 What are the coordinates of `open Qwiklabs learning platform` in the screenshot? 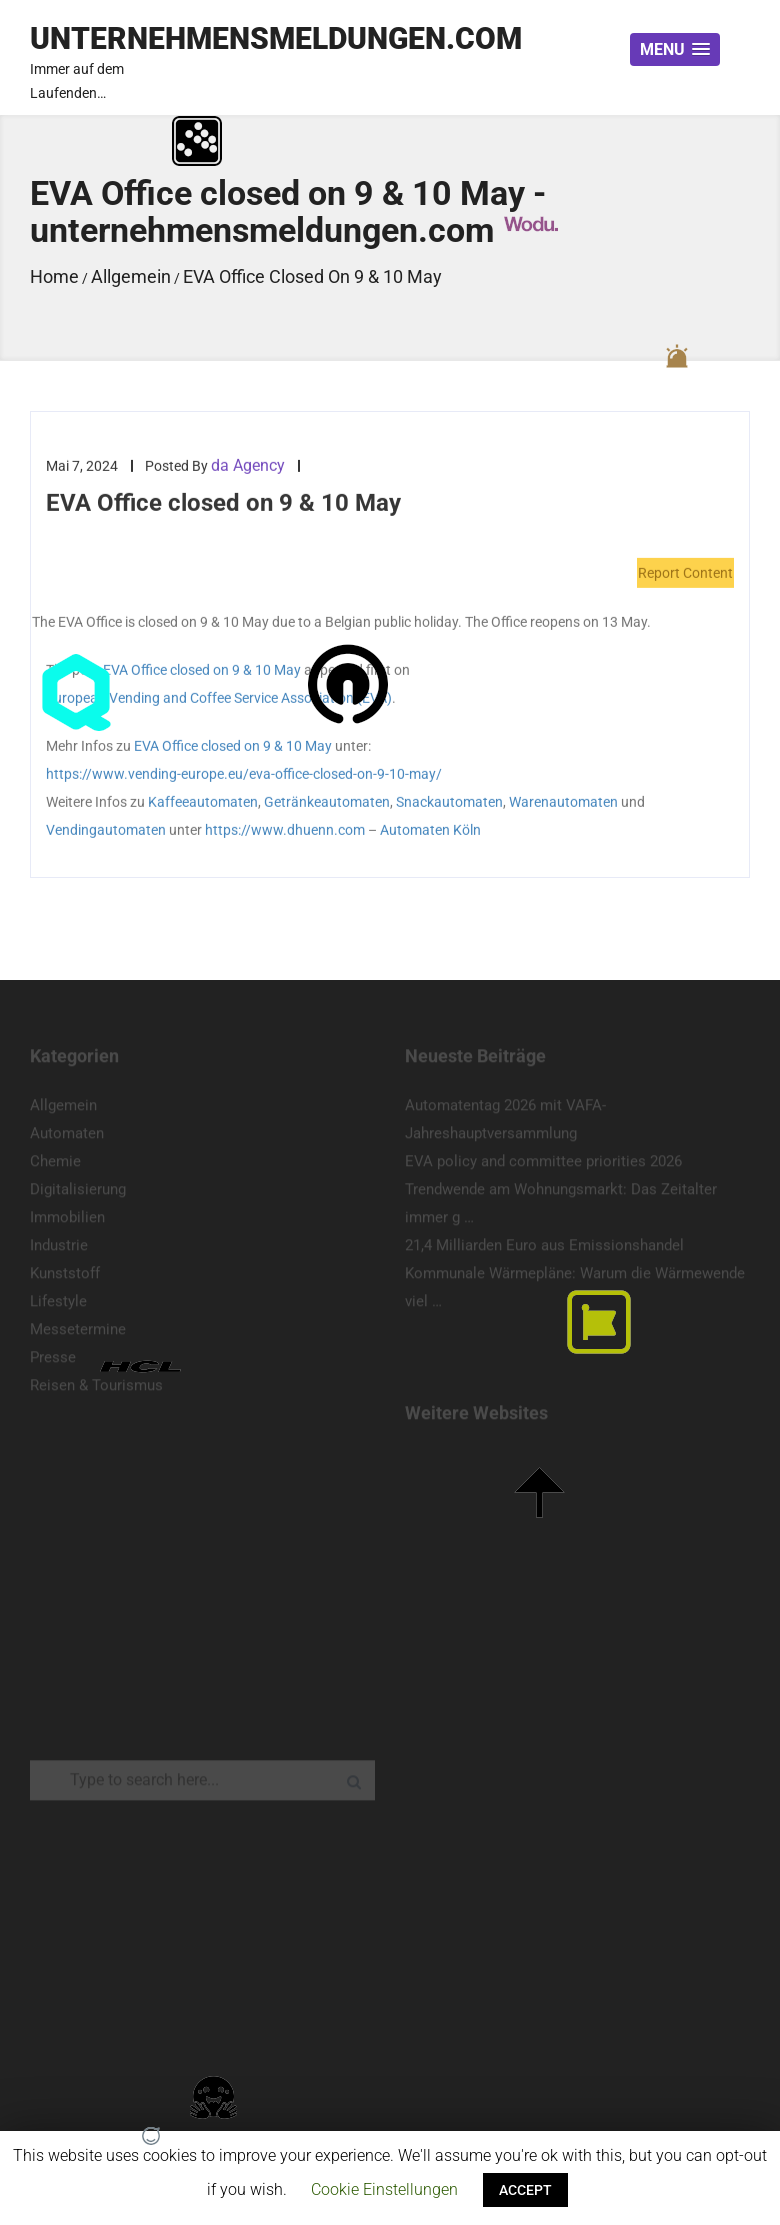 It's located at (348, 684).